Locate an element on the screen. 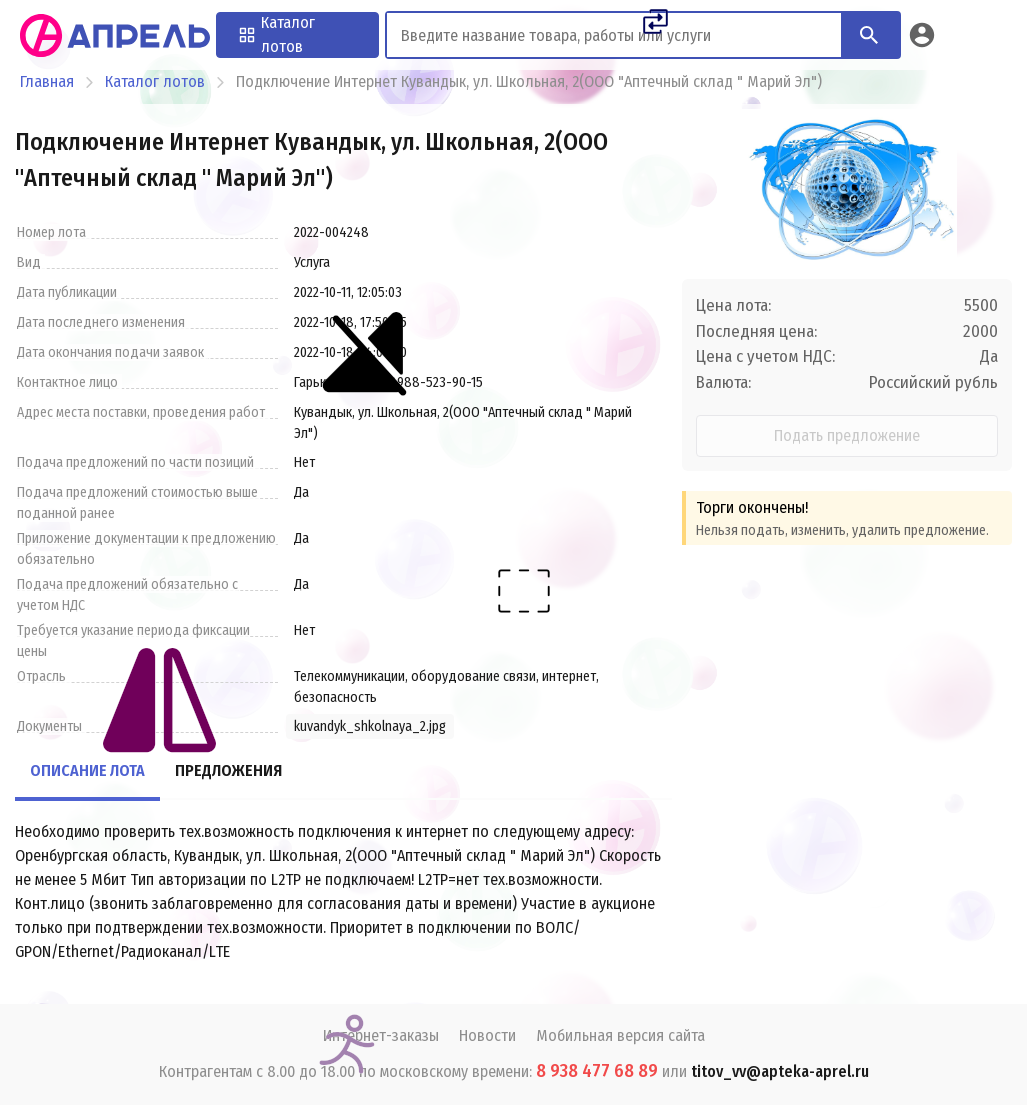 The height and width of the screenshot is (1105, 1027). no cellular signal available is located at coordinates (369, 355).